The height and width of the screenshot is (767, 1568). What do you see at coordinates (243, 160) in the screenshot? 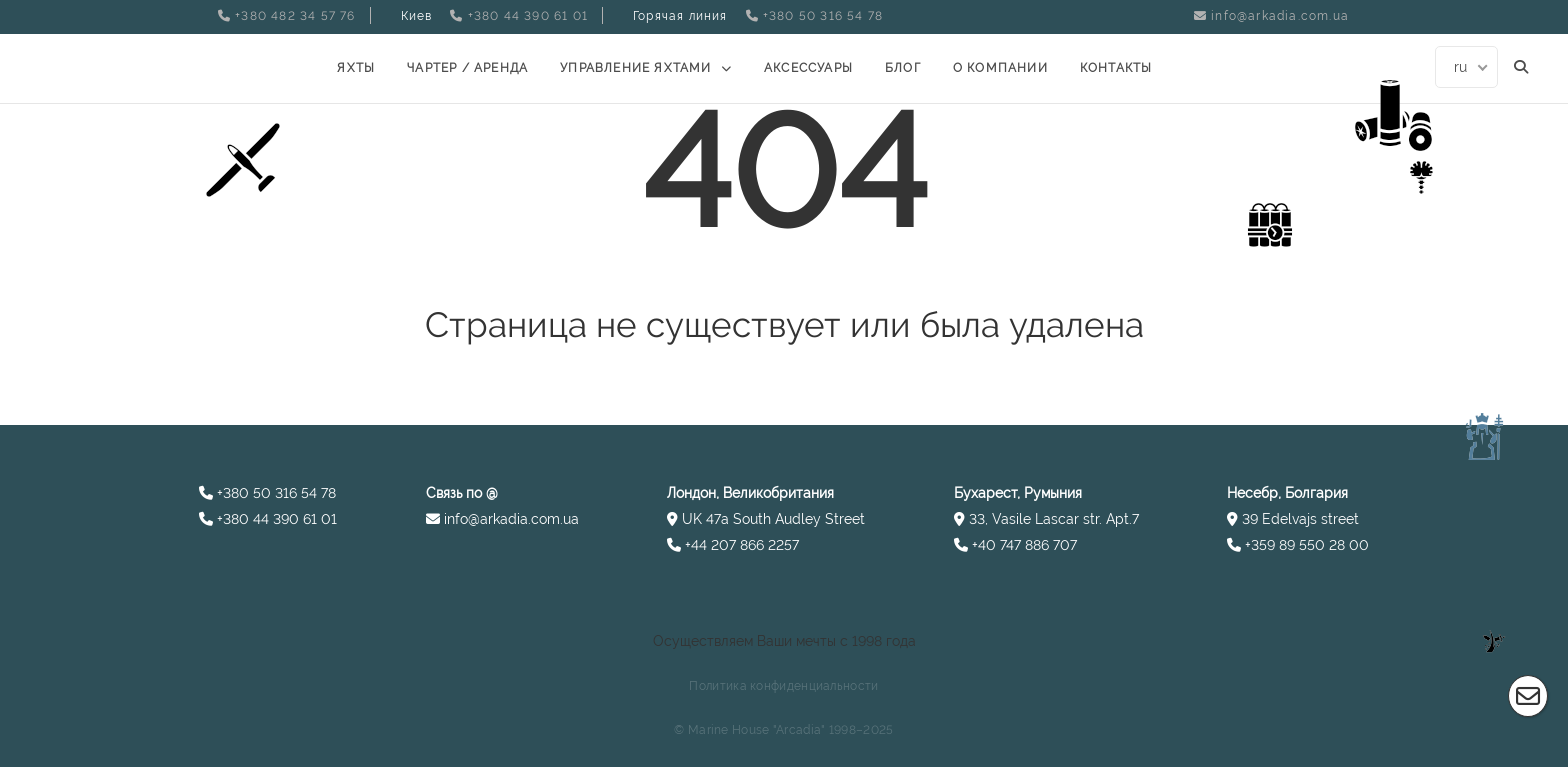
I see `access glider or sailplane activities` at bounding box center [243, 160].